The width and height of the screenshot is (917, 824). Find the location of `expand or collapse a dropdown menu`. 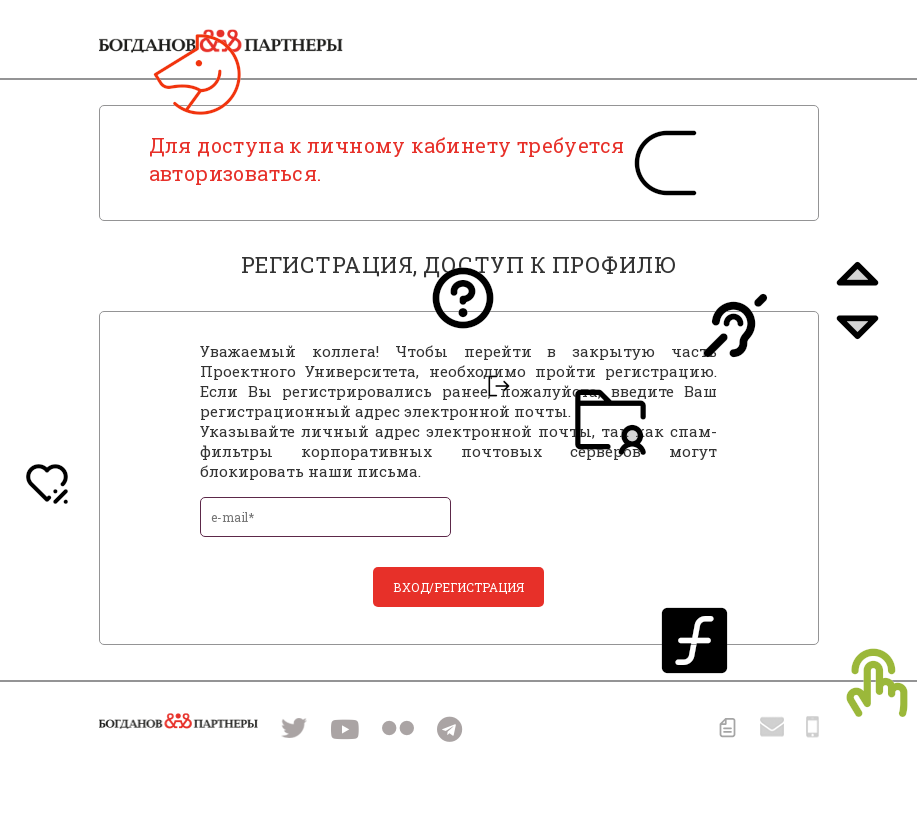

expand or collapse a dropdown menu is located at coordinates (857, 300).